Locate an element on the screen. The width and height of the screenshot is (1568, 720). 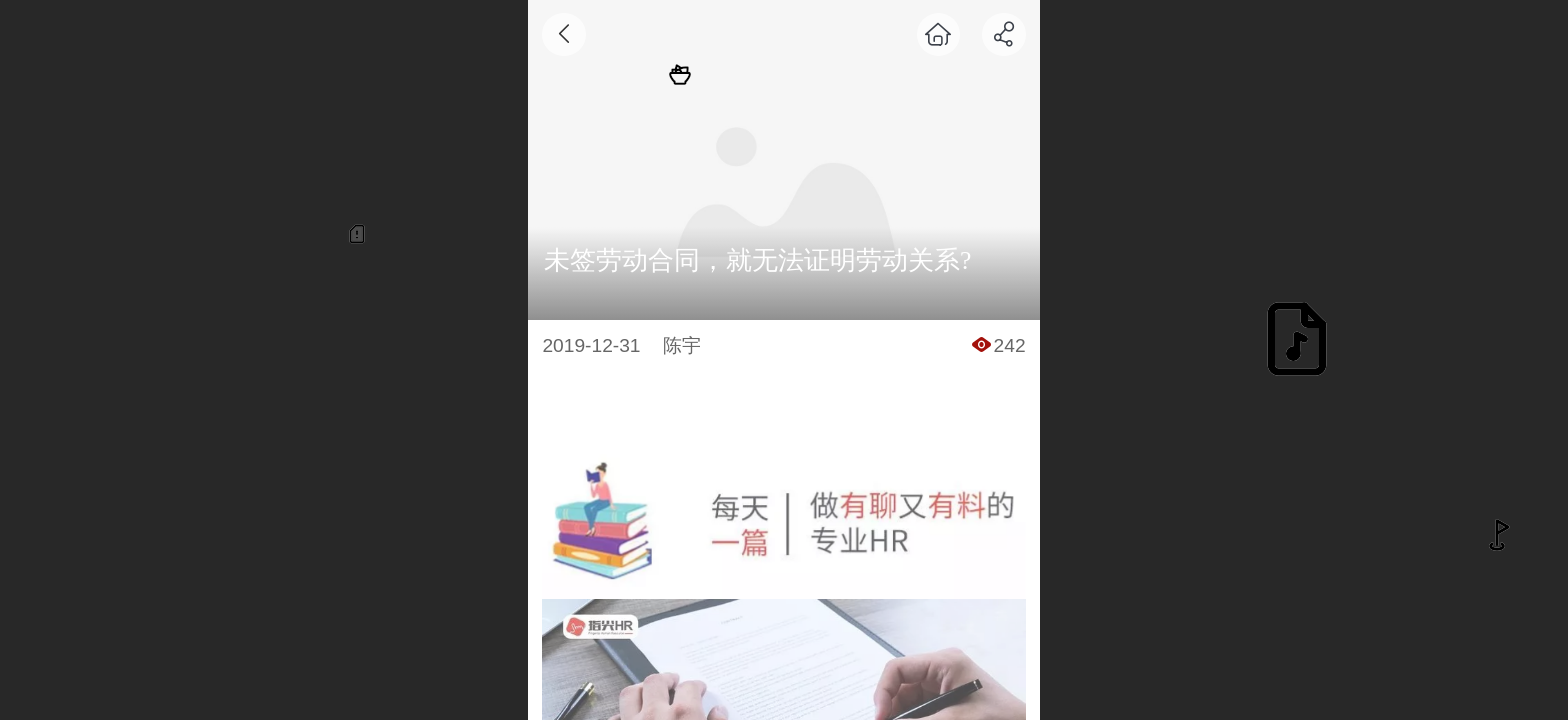
view golf course or club information is located at coordinates (1497, 535).